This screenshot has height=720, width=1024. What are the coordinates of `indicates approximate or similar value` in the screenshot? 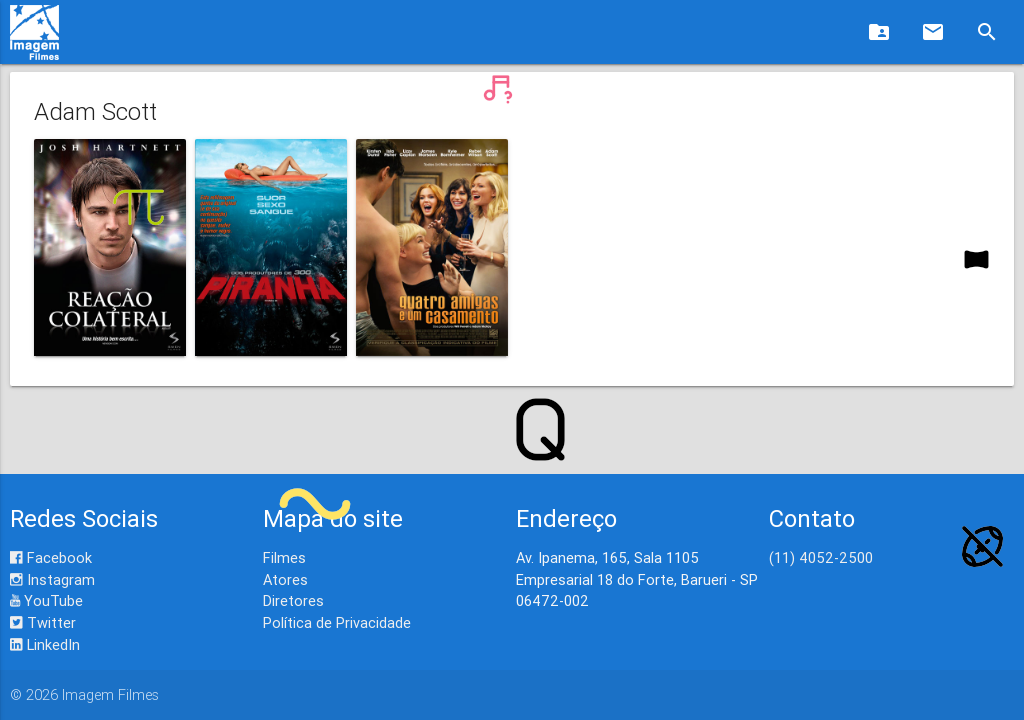 It's located at (315, 504).